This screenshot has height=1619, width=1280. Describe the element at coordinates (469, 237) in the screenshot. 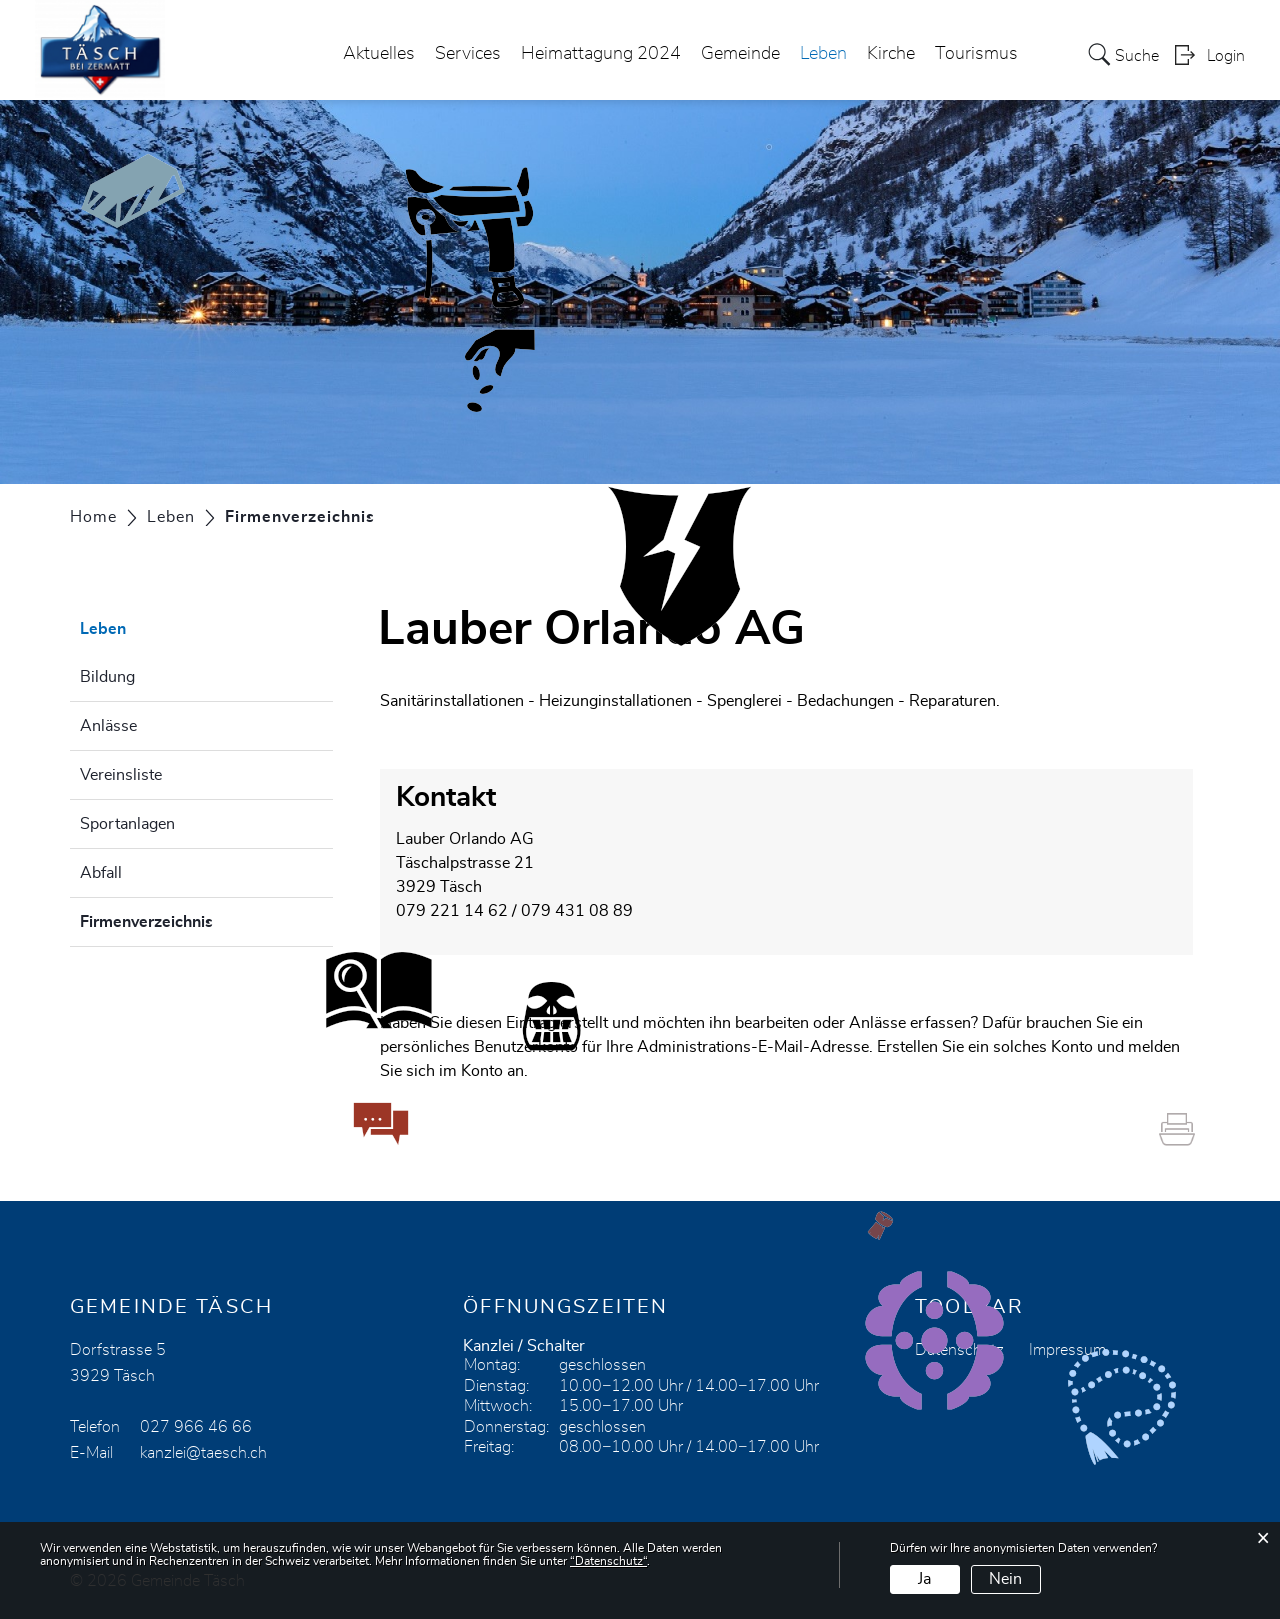

I see `equip saddle to mount` at that location.